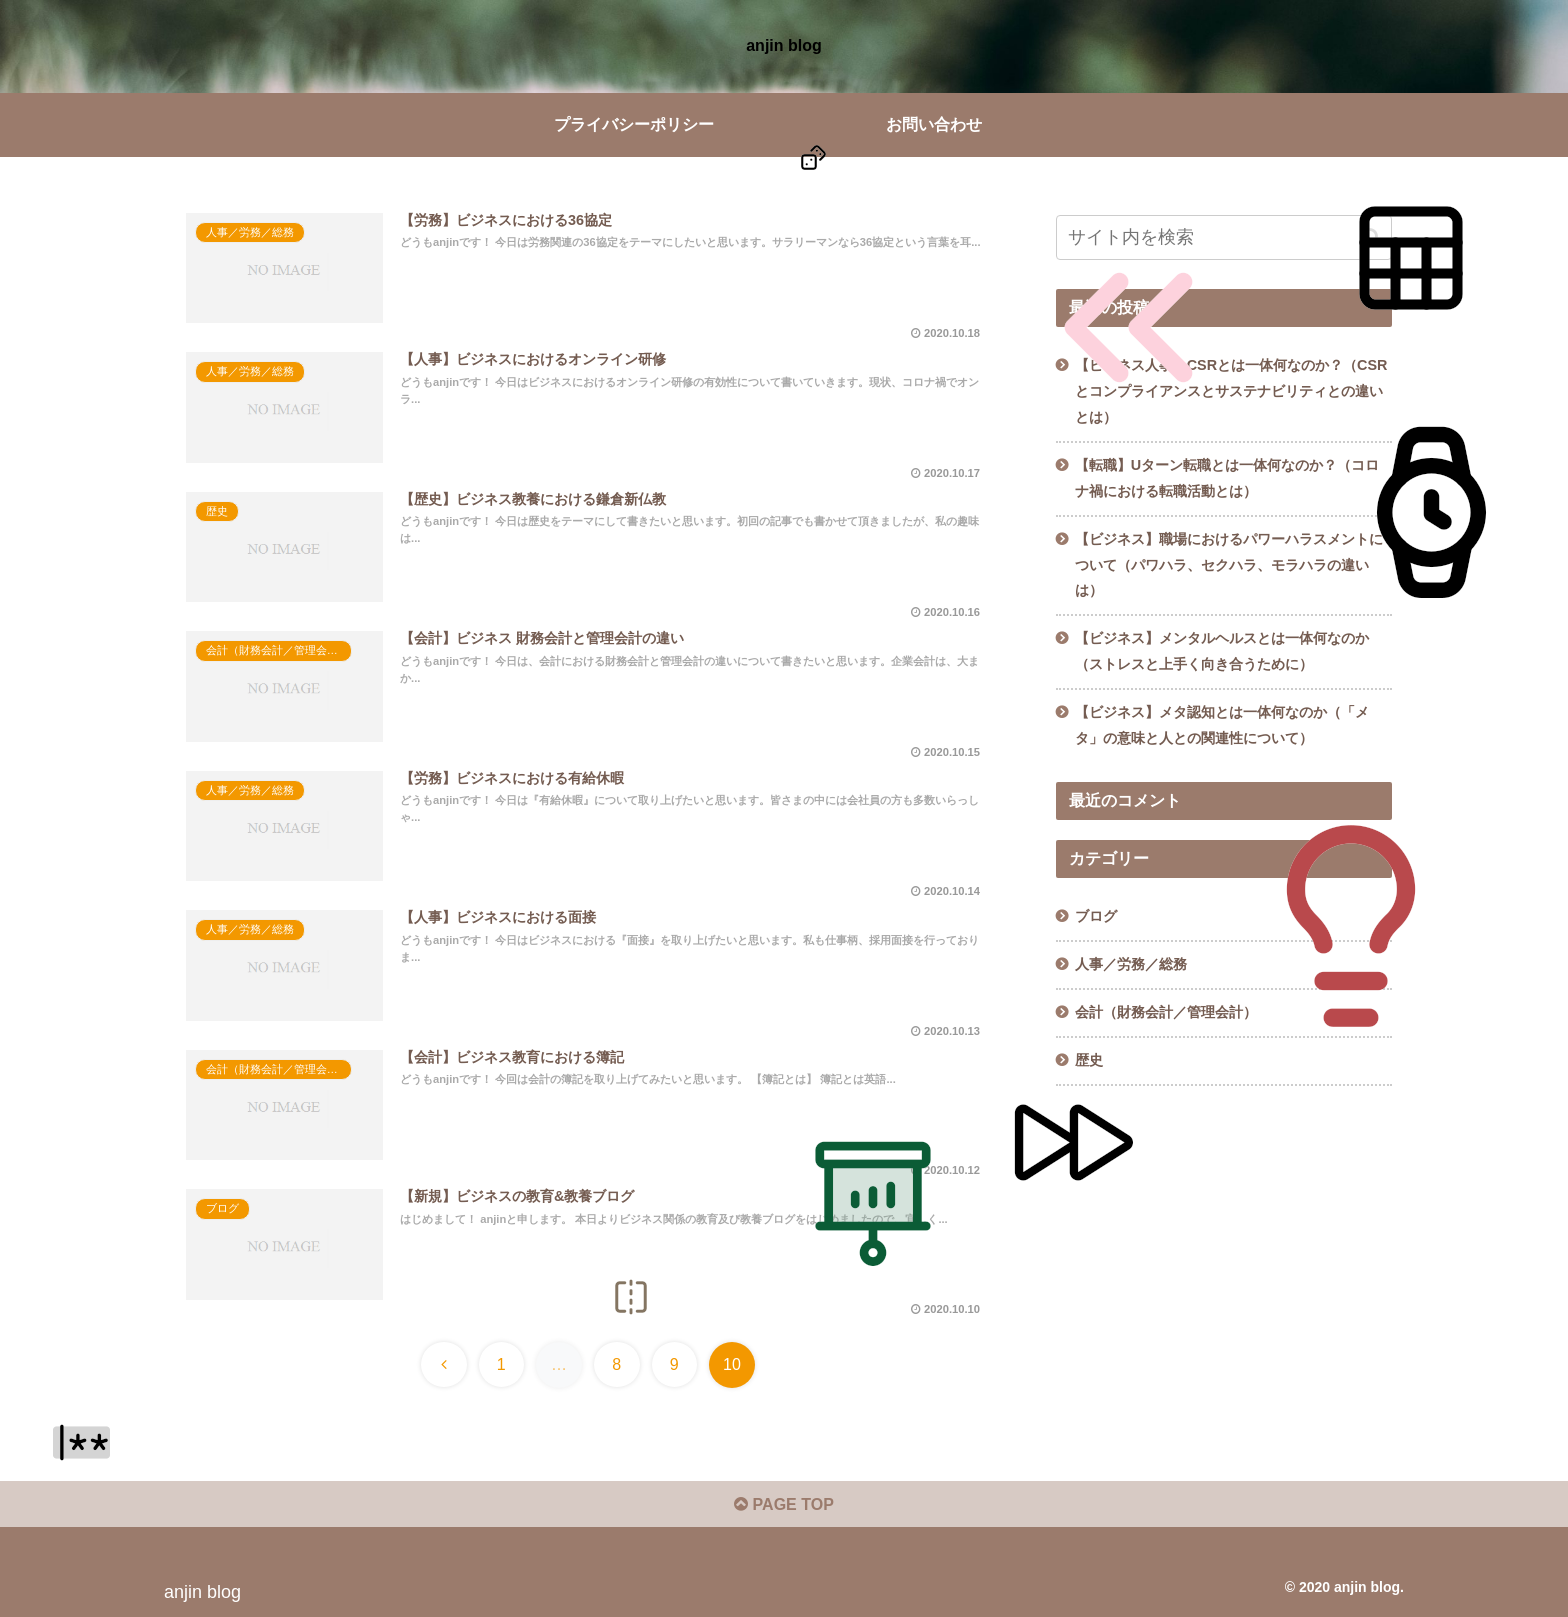 Image resolution: width=1568 pixels, height=1617 pixels. I want to click on view watch or wearable device settings, so click(1431, 512).